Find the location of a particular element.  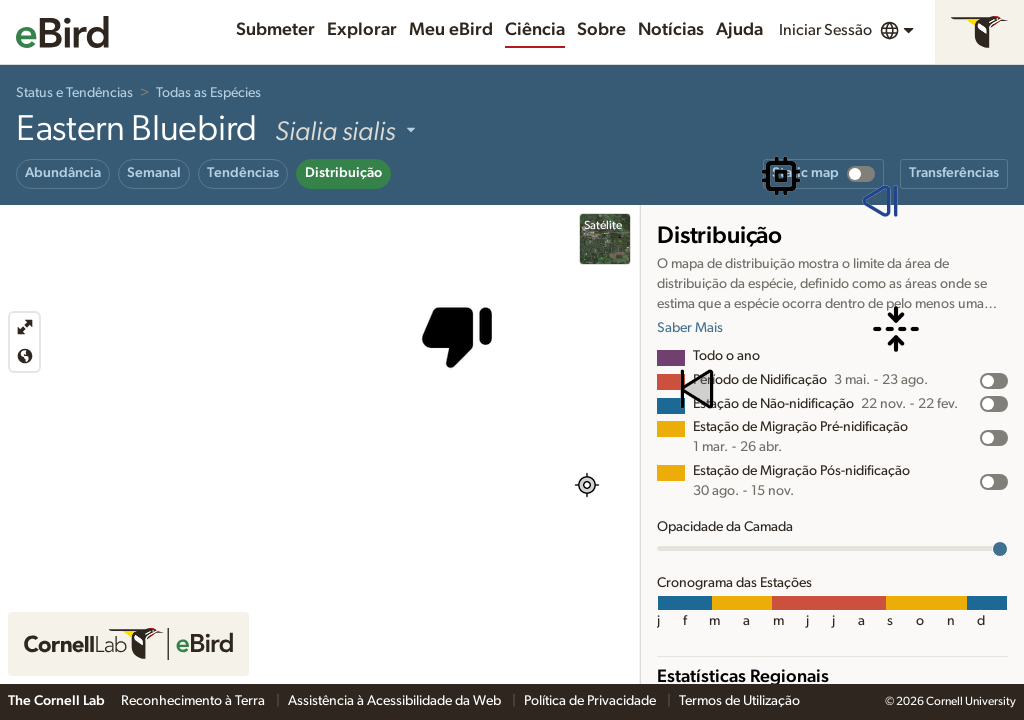

dislike or downvote content is located at coordinates (457, 335).